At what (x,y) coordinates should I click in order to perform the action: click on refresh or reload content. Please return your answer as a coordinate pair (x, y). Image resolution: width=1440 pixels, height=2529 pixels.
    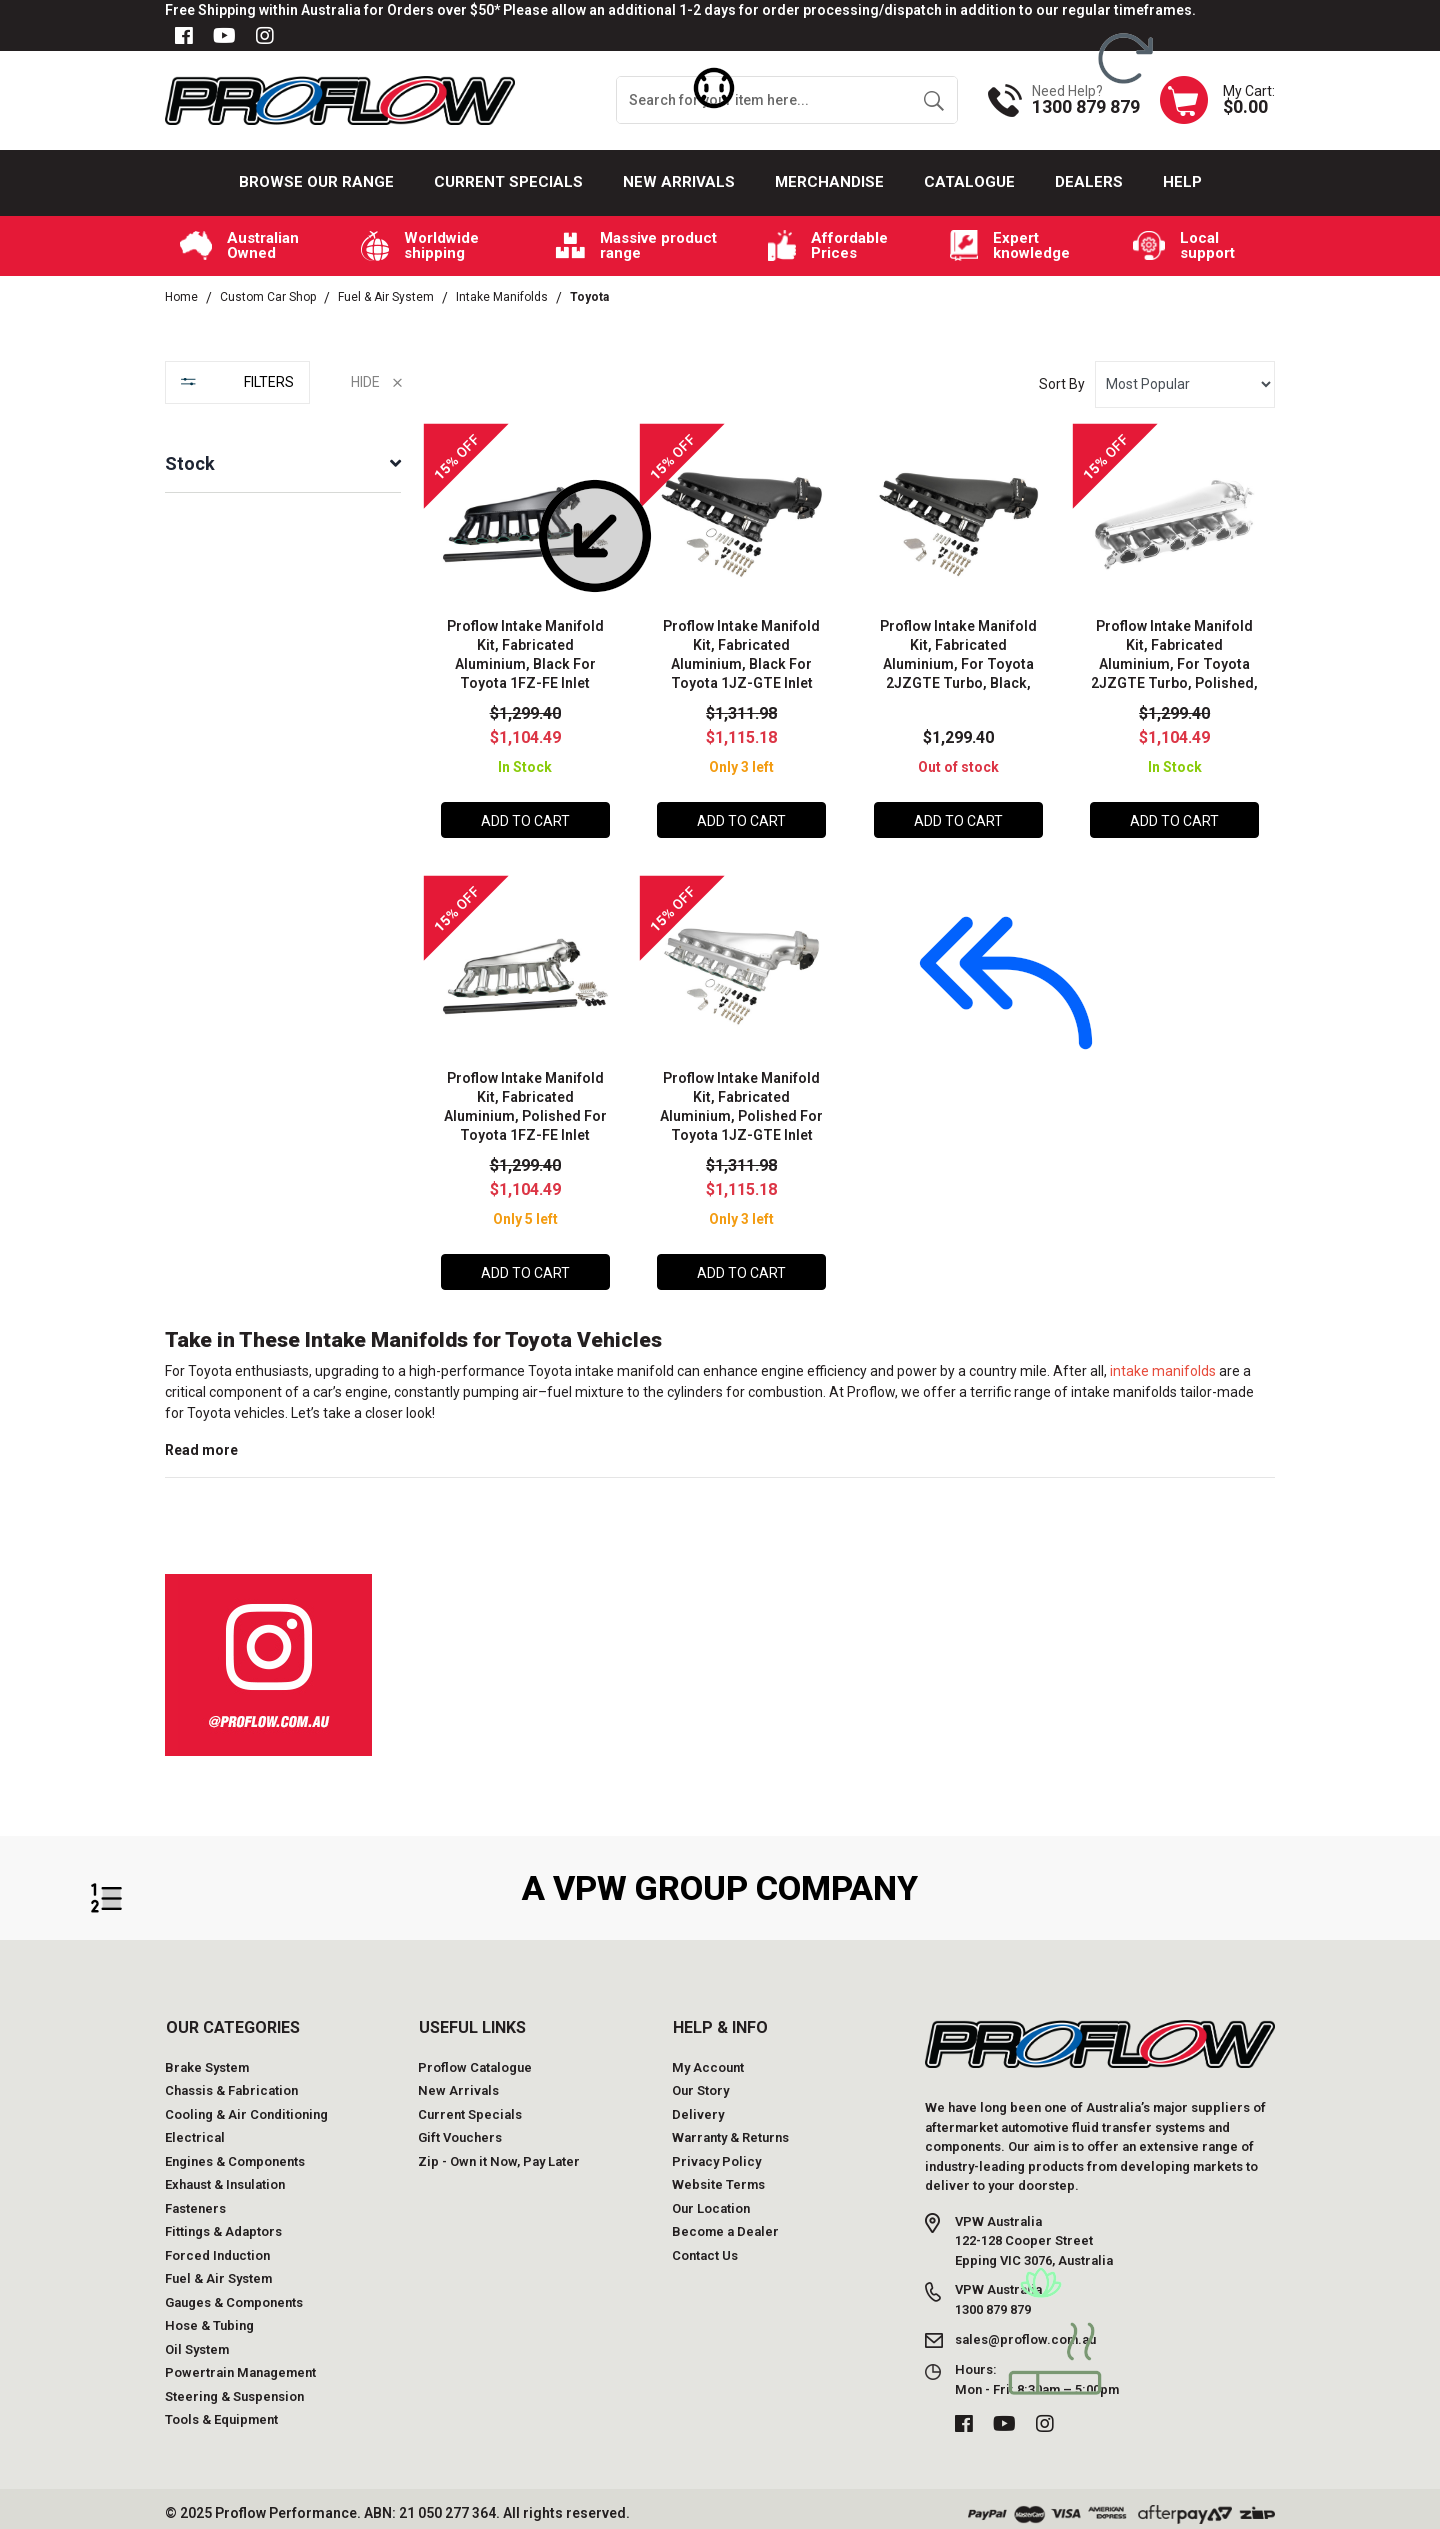
    Looking at the image, I should click on (1123, 58).